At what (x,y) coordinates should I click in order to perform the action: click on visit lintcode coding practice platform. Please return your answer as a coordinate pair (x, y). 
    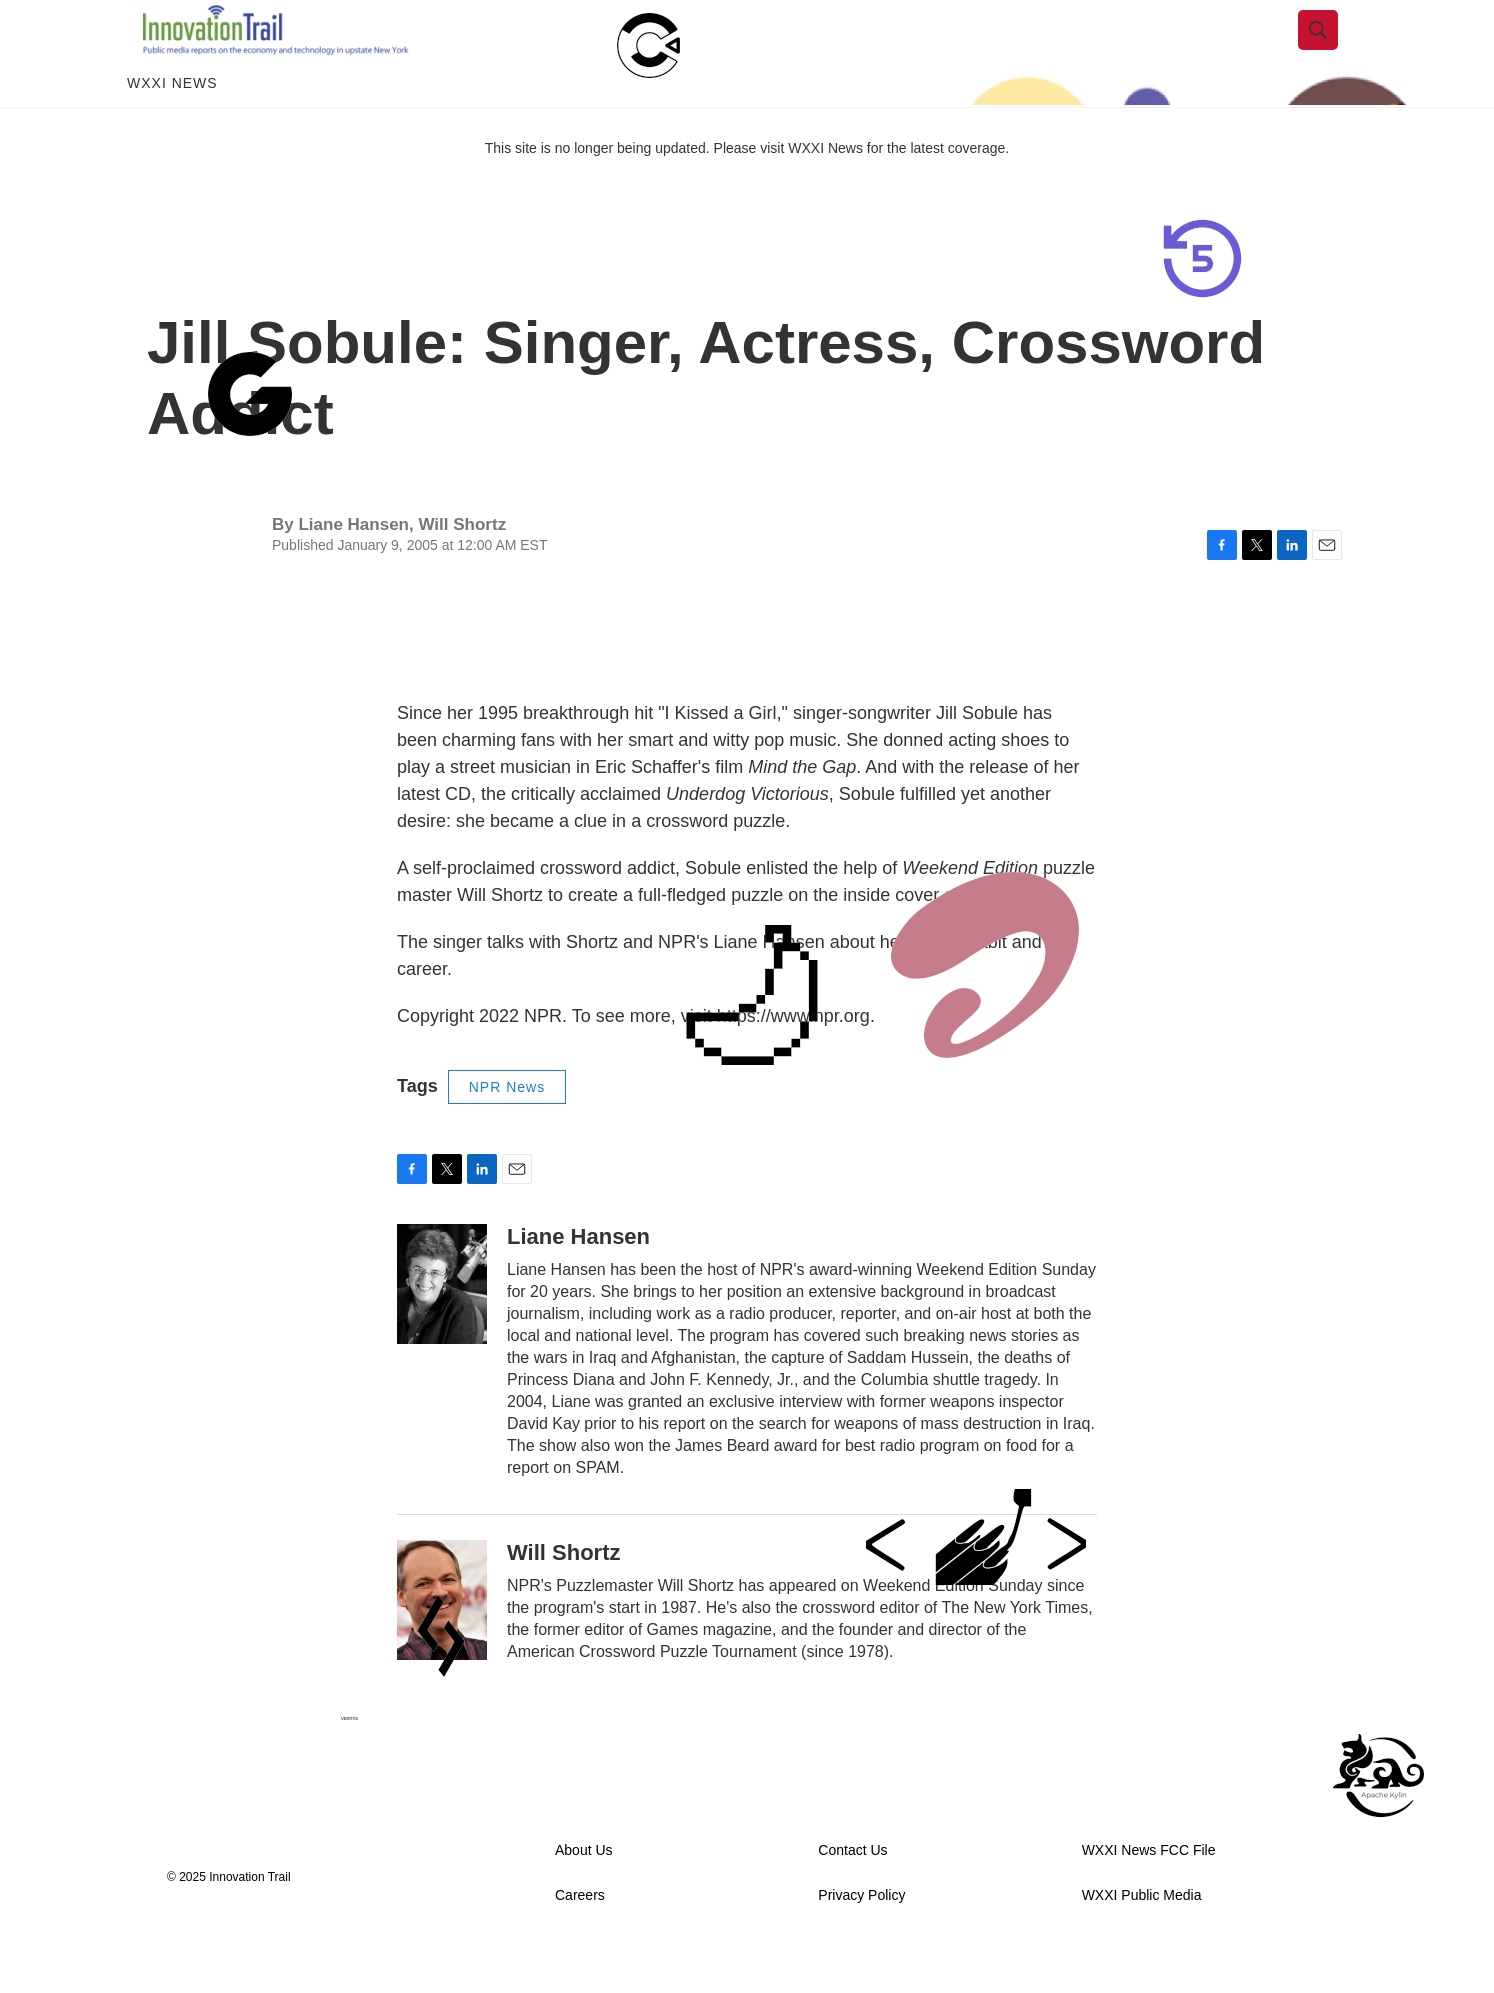
    Looking at the image, I should click on (441, 1636).